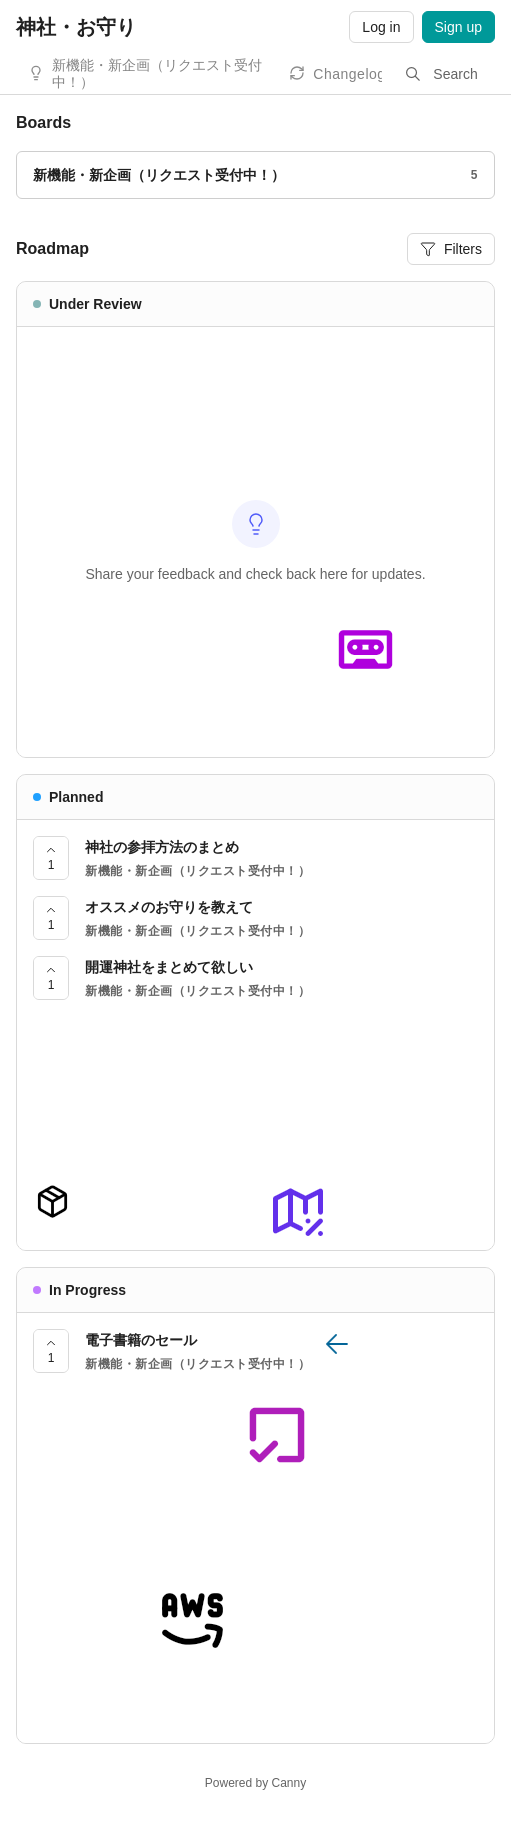 This screenshot has width=511, height=1837. What do you see at coordinates (365, 649) in the screenshot?
I see `access audio recordings or voice memos` at bounding box center [365, 649].